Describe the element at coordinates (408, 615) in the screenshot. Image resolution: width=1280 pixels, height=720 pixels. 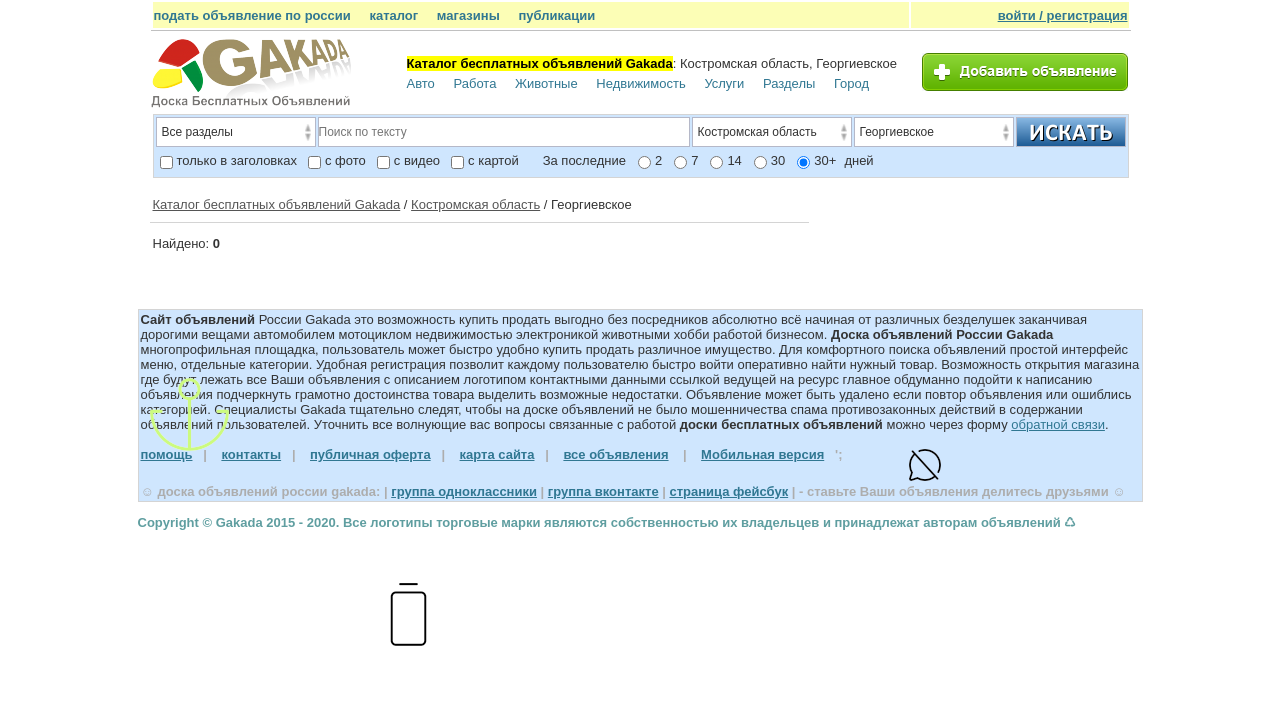
I see `indicates battery is completely drained` at that location.